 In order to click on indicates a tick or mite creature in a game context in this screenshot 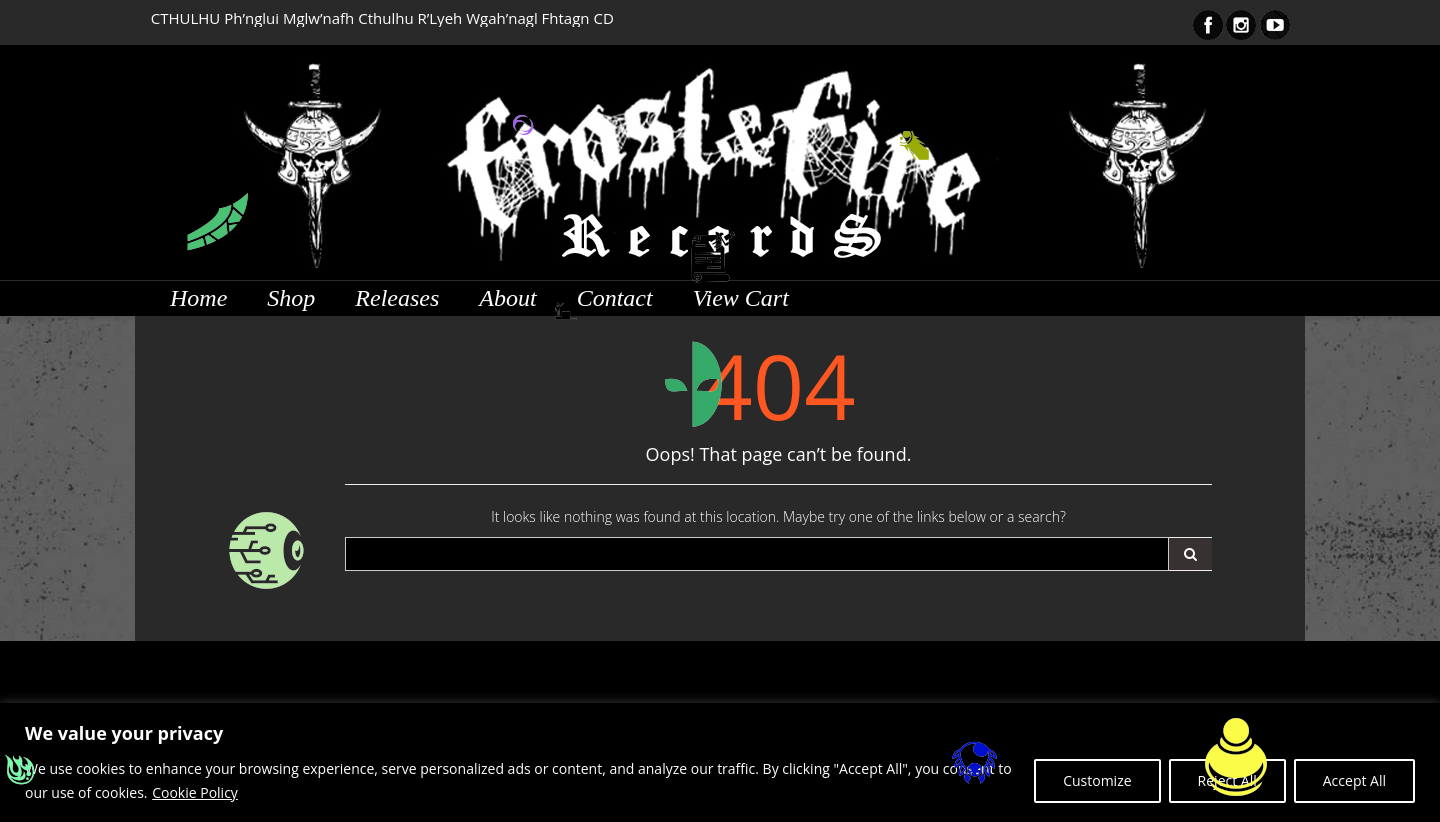, I will do `click(974, 763)`.